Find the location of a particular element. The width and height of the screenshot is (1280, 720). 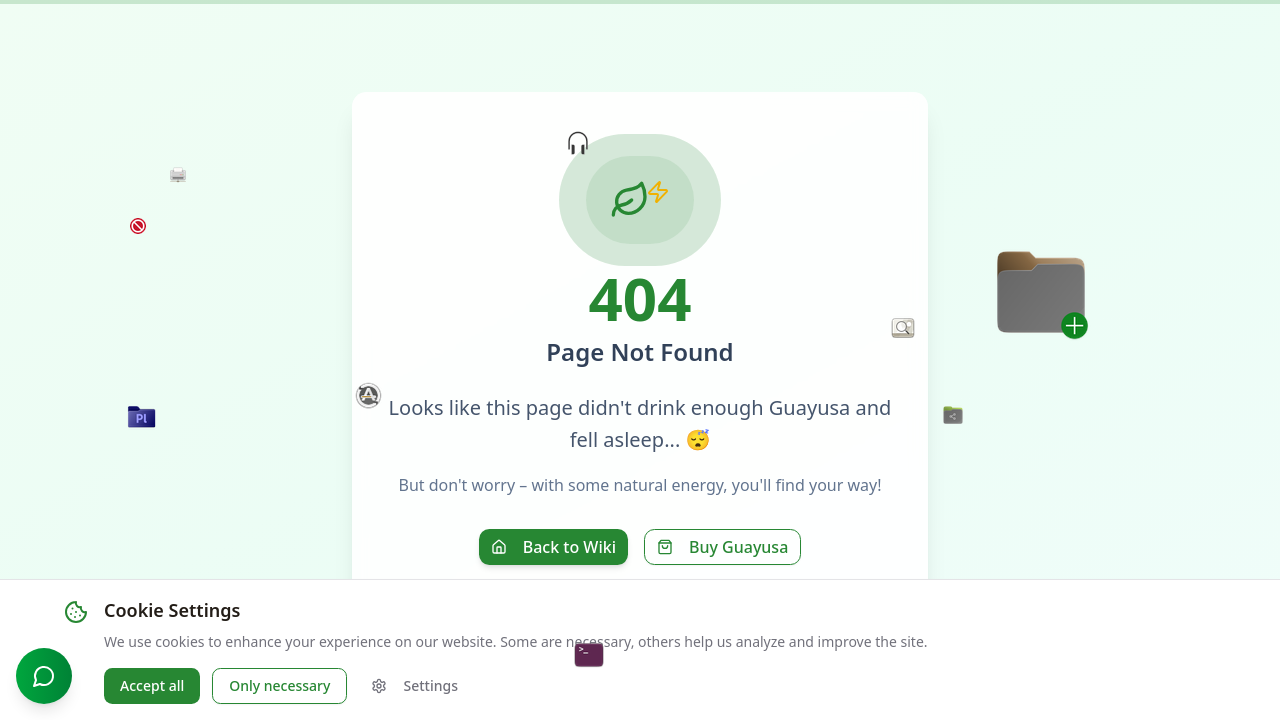

audio output set to headphones is located at coordinates (578, 143).